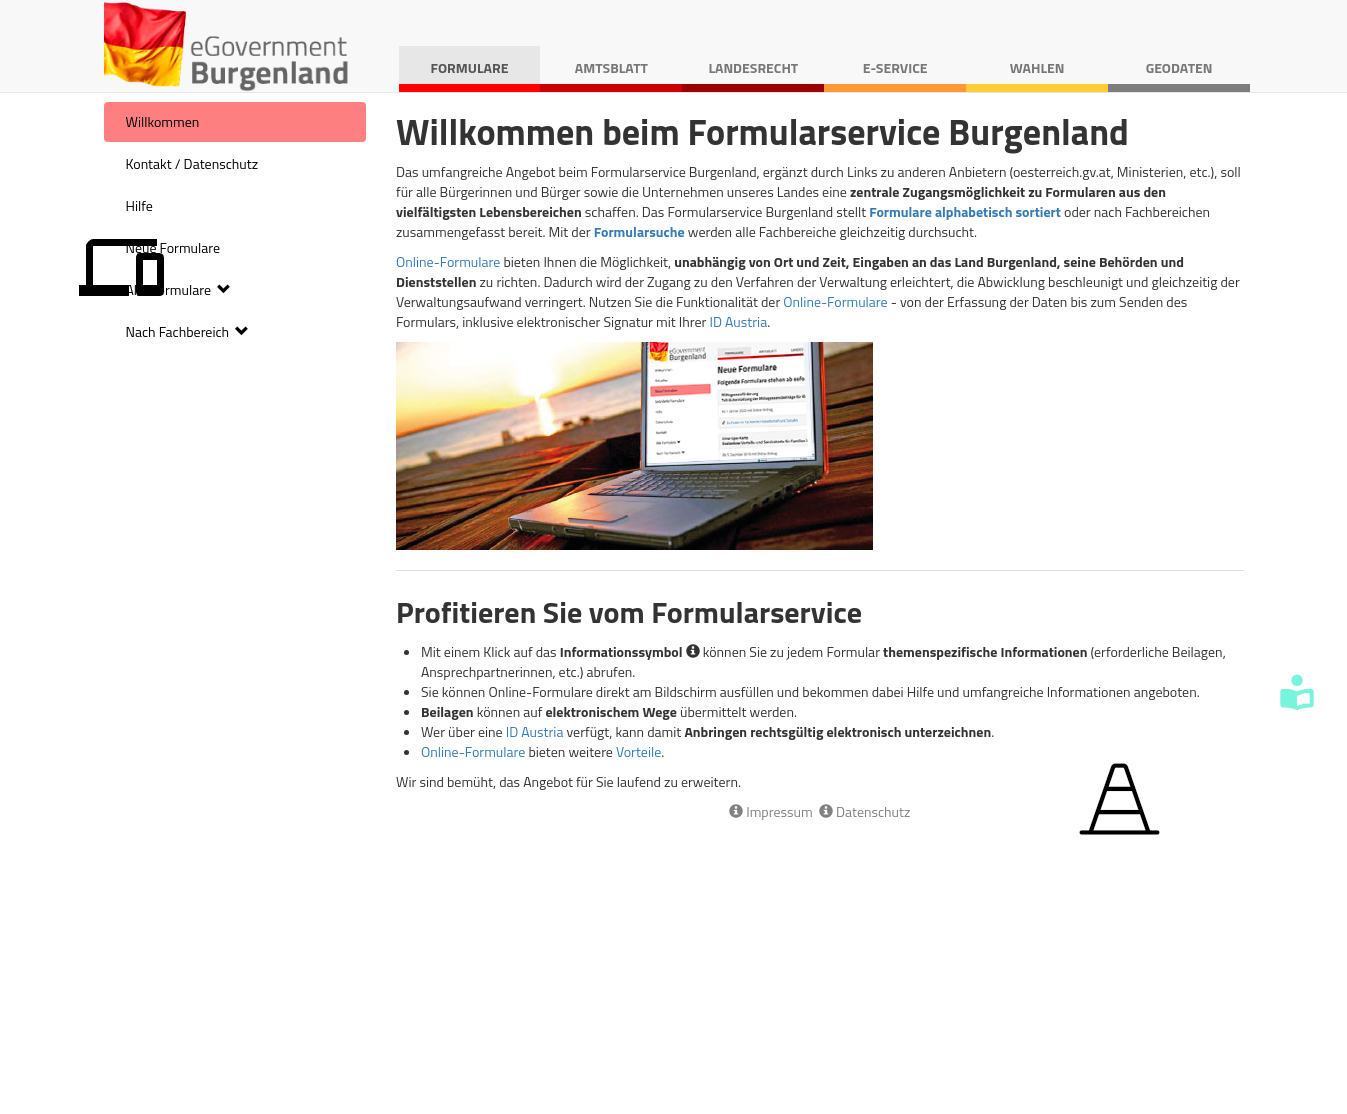 Image resolution: width=1347 pixels, height=1114 pixels. I want to click on open reading mode or e-reader view, so click(1297, 693).